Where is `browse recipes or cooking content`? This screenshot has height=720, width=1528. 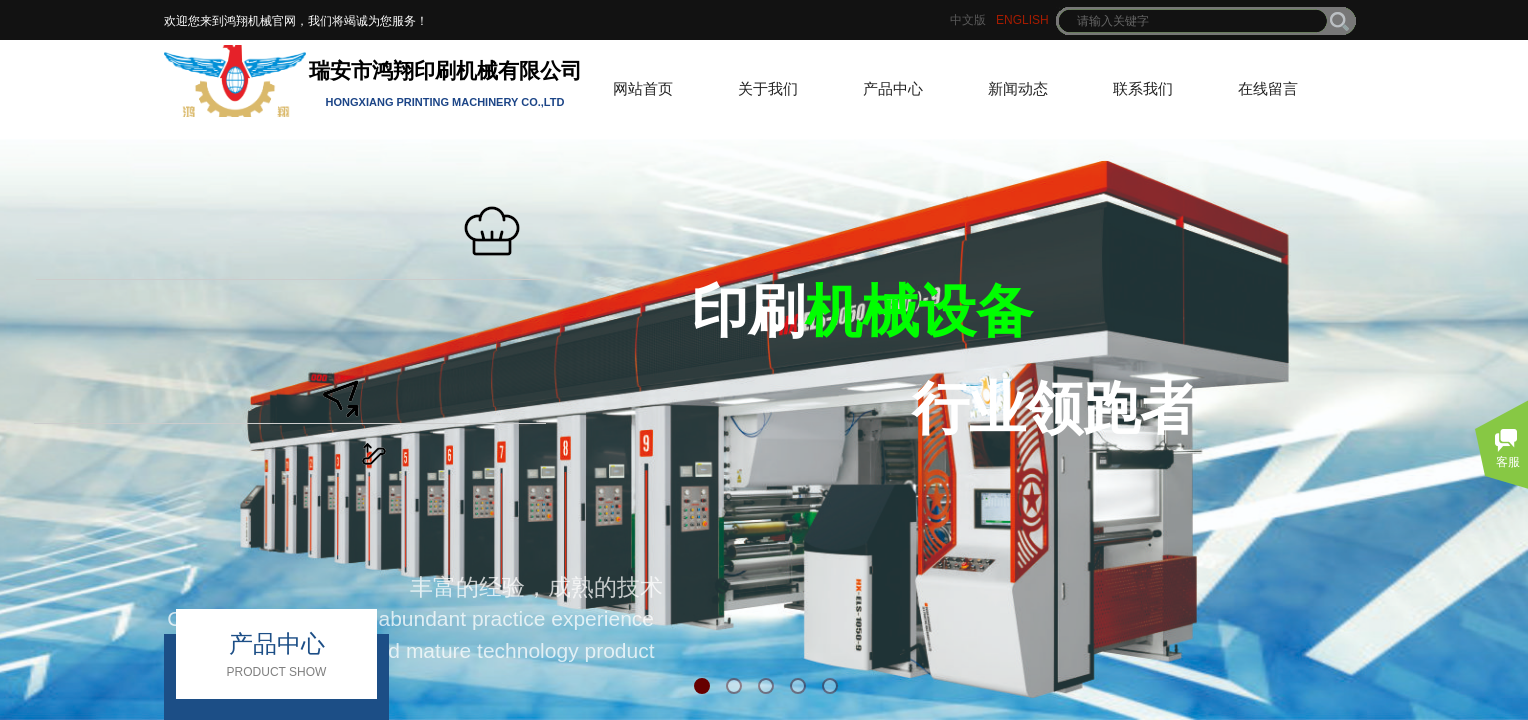
browse recipes or cooking content is located at coordinates (492, 232).